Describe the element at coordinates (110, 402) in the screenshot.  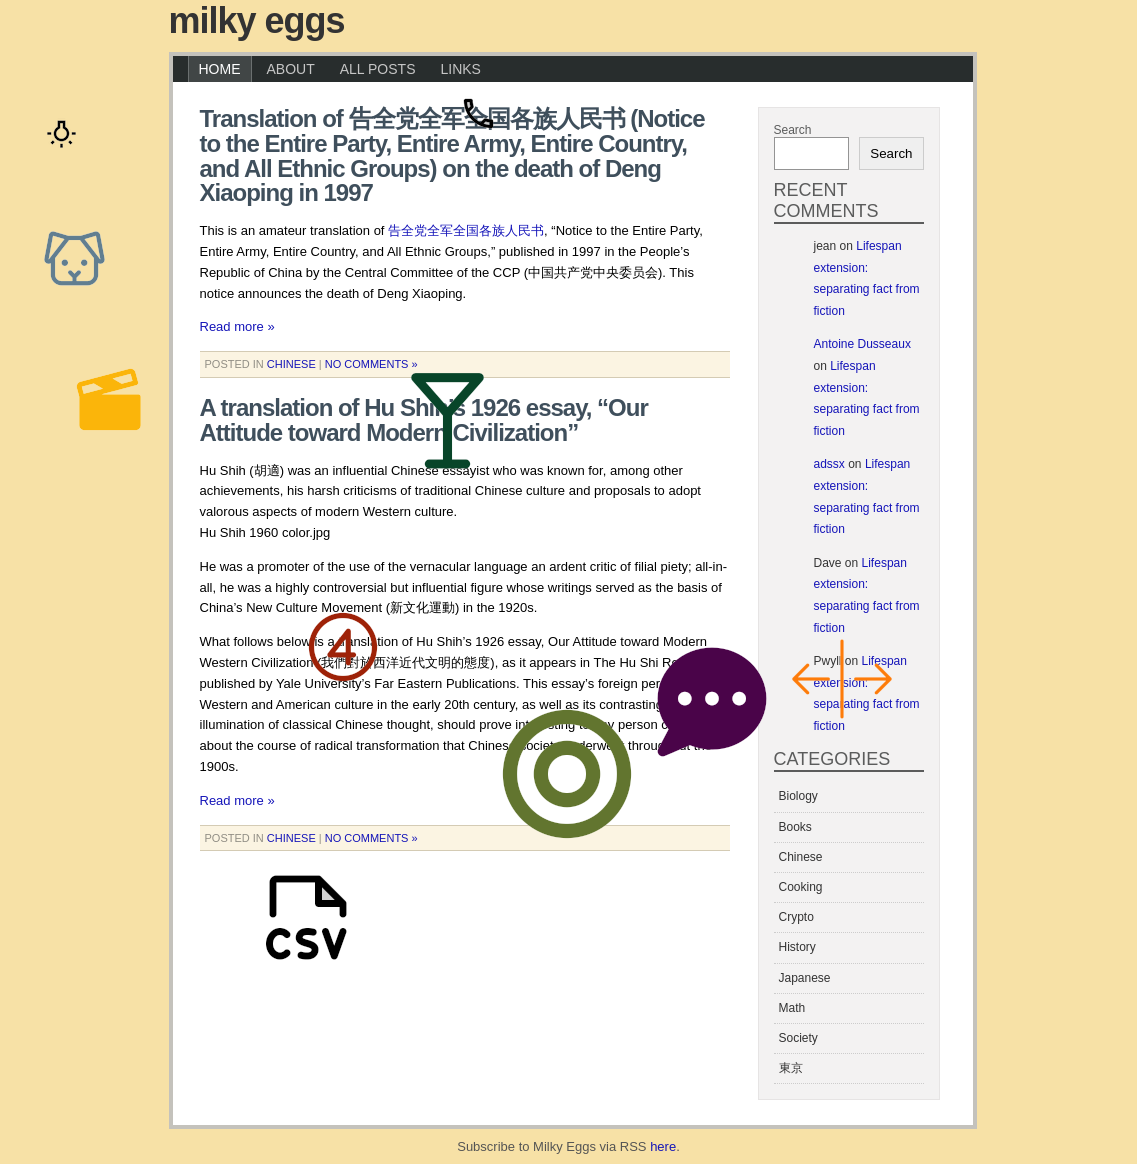
I see `access video or movie content` at that location.